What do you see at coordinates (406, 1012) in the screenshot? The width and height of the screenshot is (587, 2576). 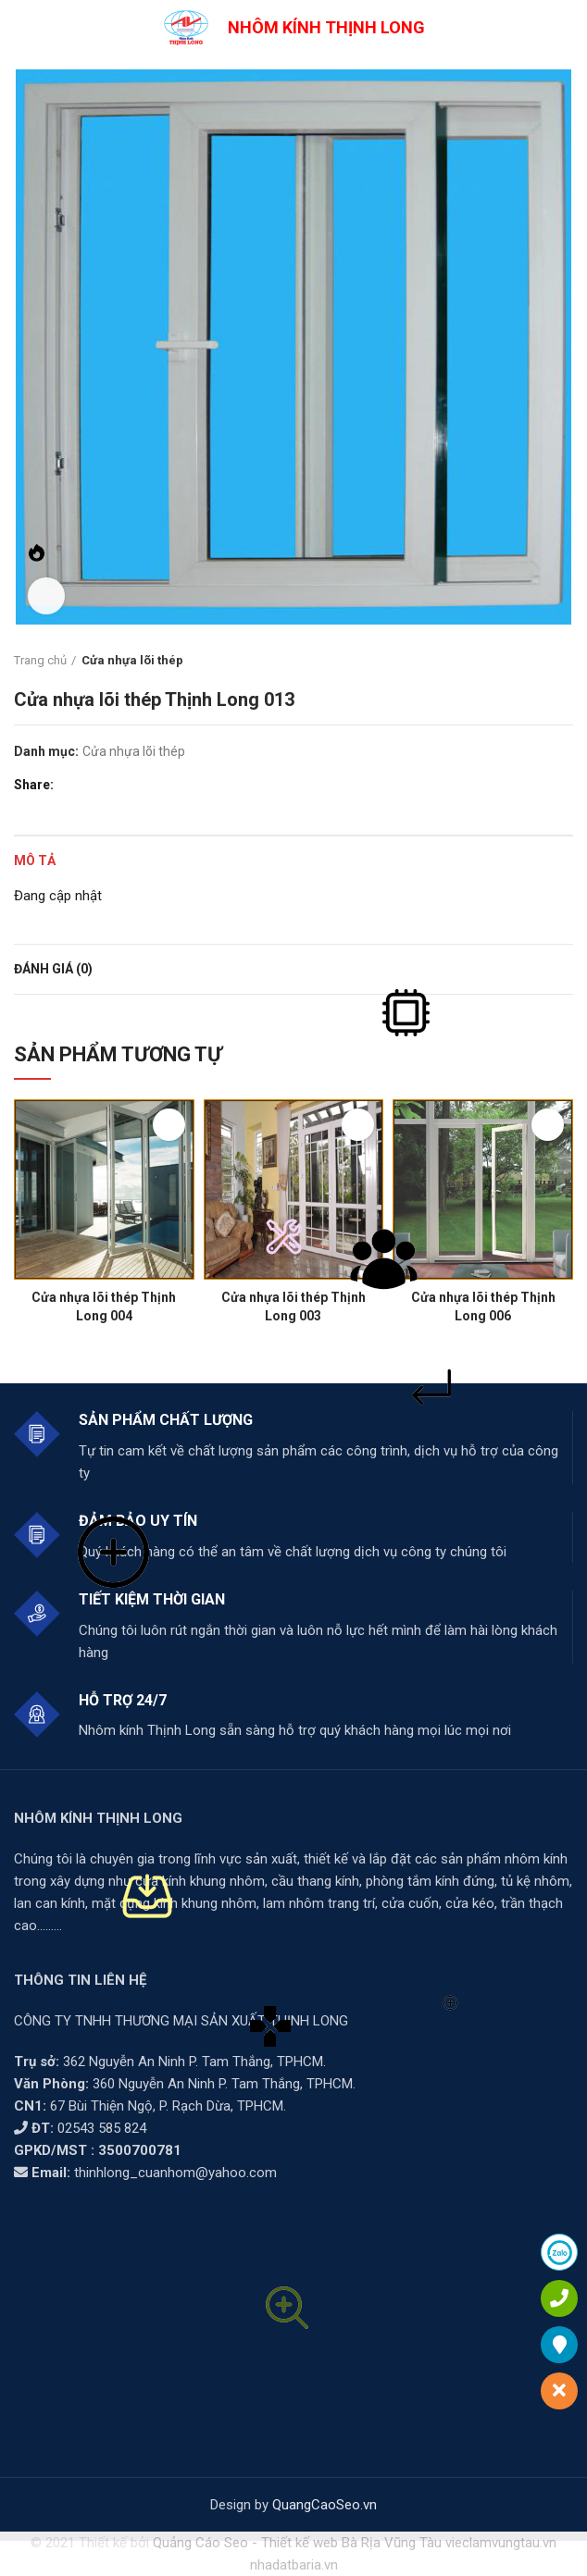 I see `view processor or hardware information` at bounding box center [406, 1012].